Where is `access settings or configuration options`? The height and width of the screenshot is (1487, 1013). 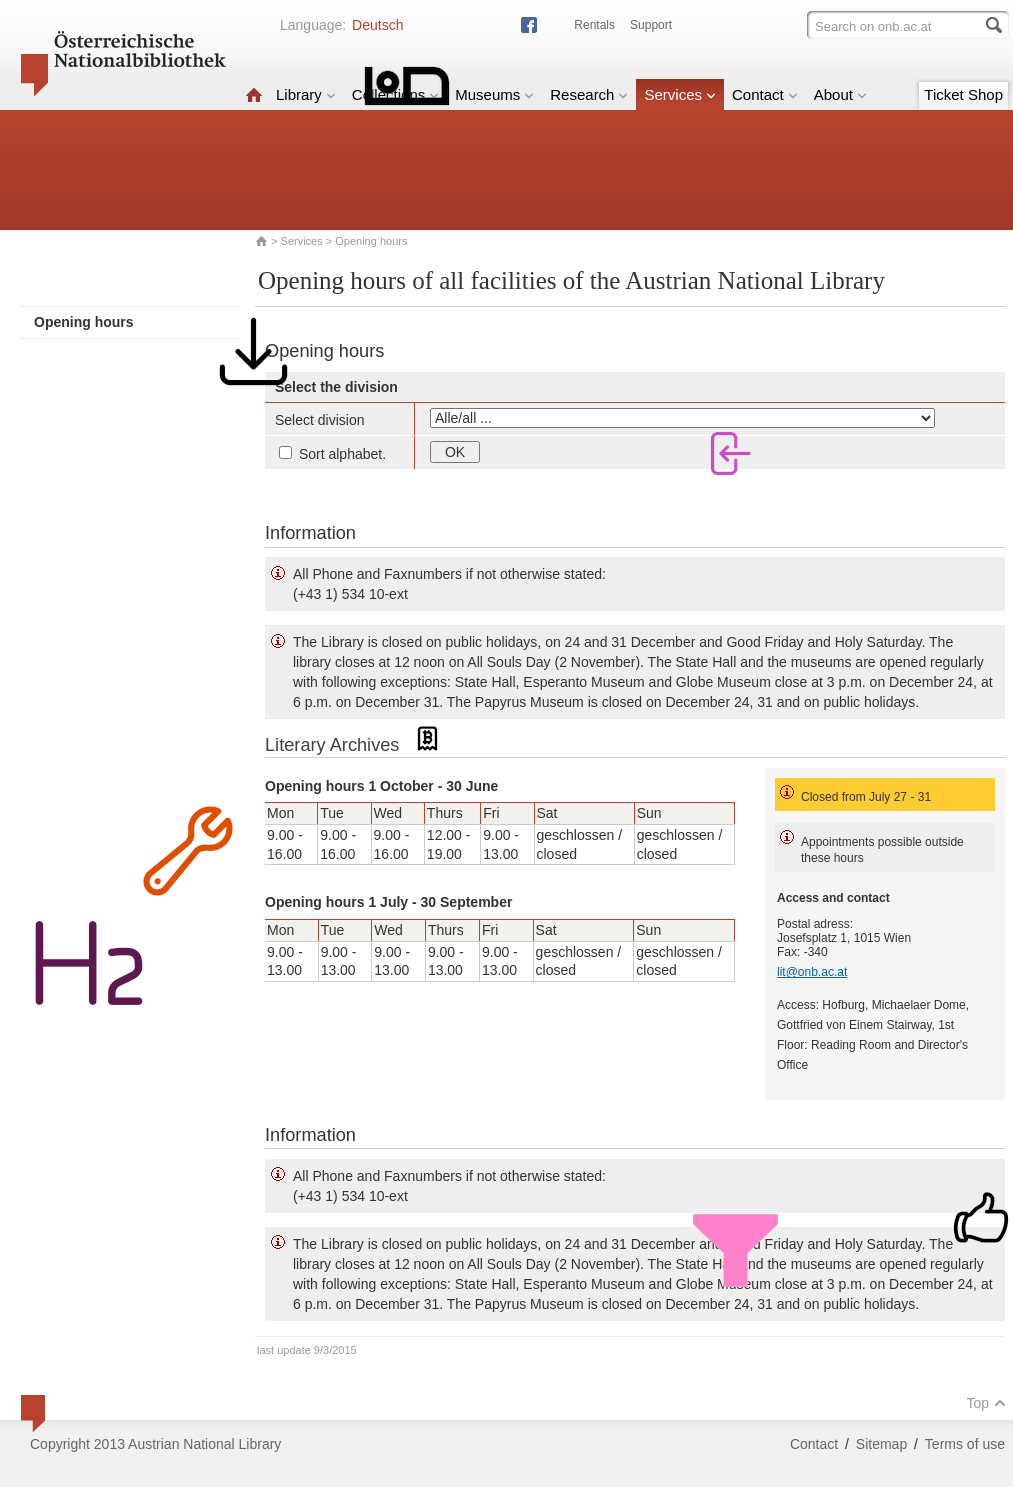
access settings or configuration options is located at coordinates (188, 851).